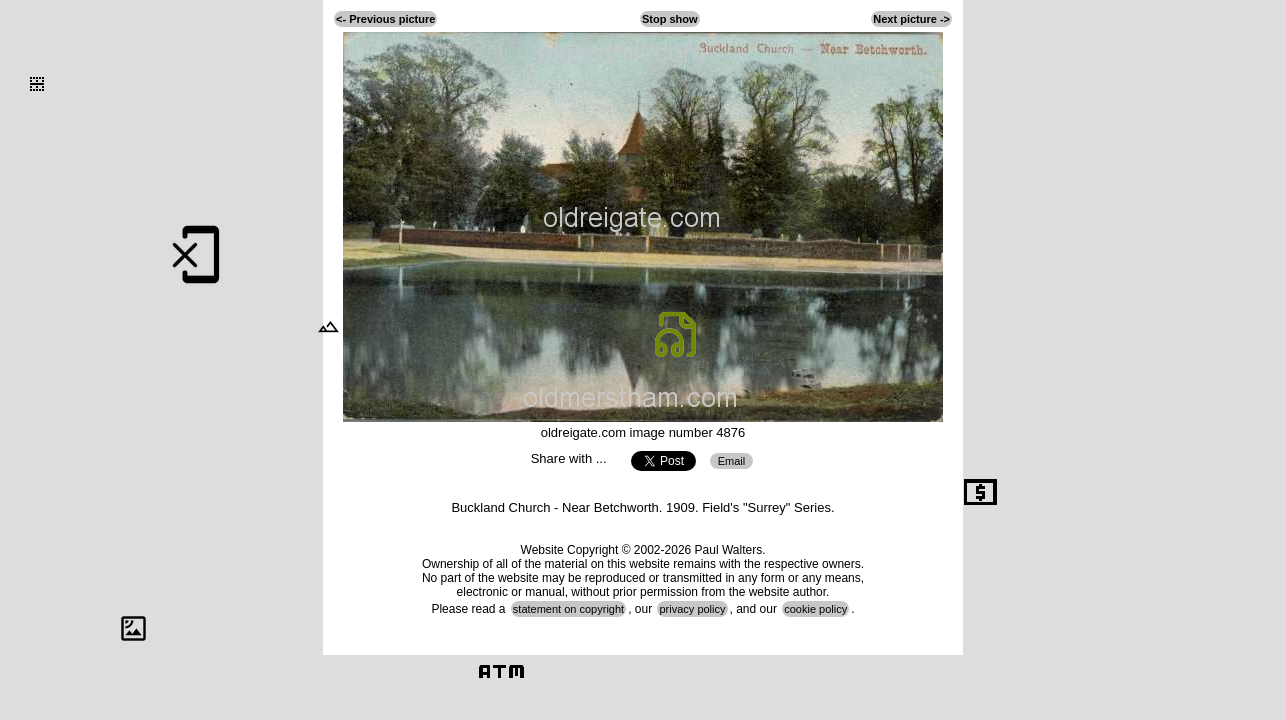 The image size is (1286, 720). Describe the element at coordinates (133, 628) in the screenshot. I see `switch to satellite map view` at that location.